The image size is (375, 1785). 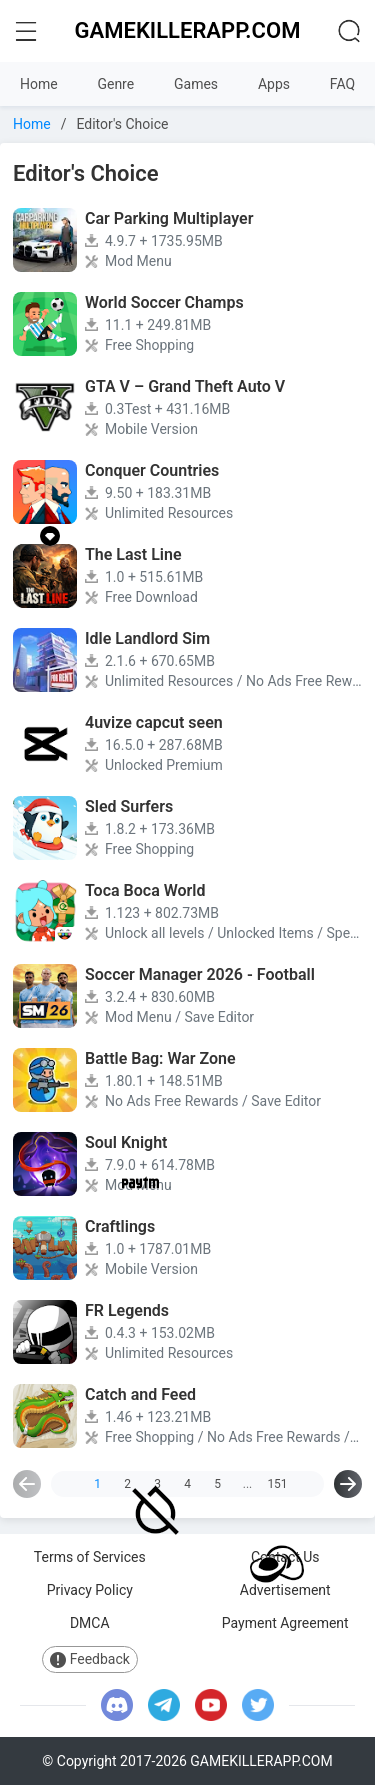 I want to click on copper cryptocurrency logo, so click(x=50, y=536).